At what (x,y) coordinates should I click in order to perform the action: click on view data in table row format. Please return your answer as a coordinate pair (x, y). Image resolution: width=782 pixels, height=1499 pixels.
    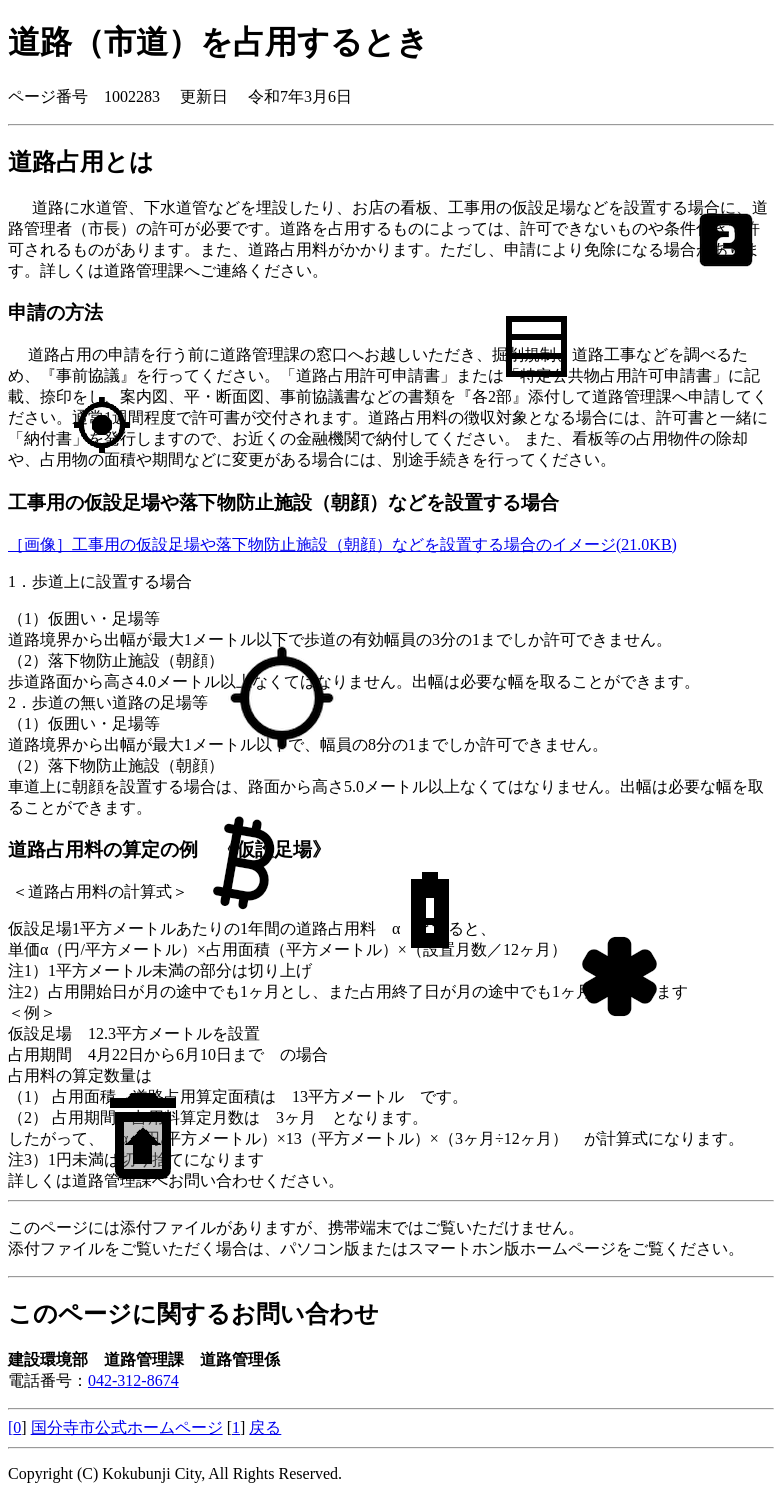
    Looking at the image, I should click on (536, 346).